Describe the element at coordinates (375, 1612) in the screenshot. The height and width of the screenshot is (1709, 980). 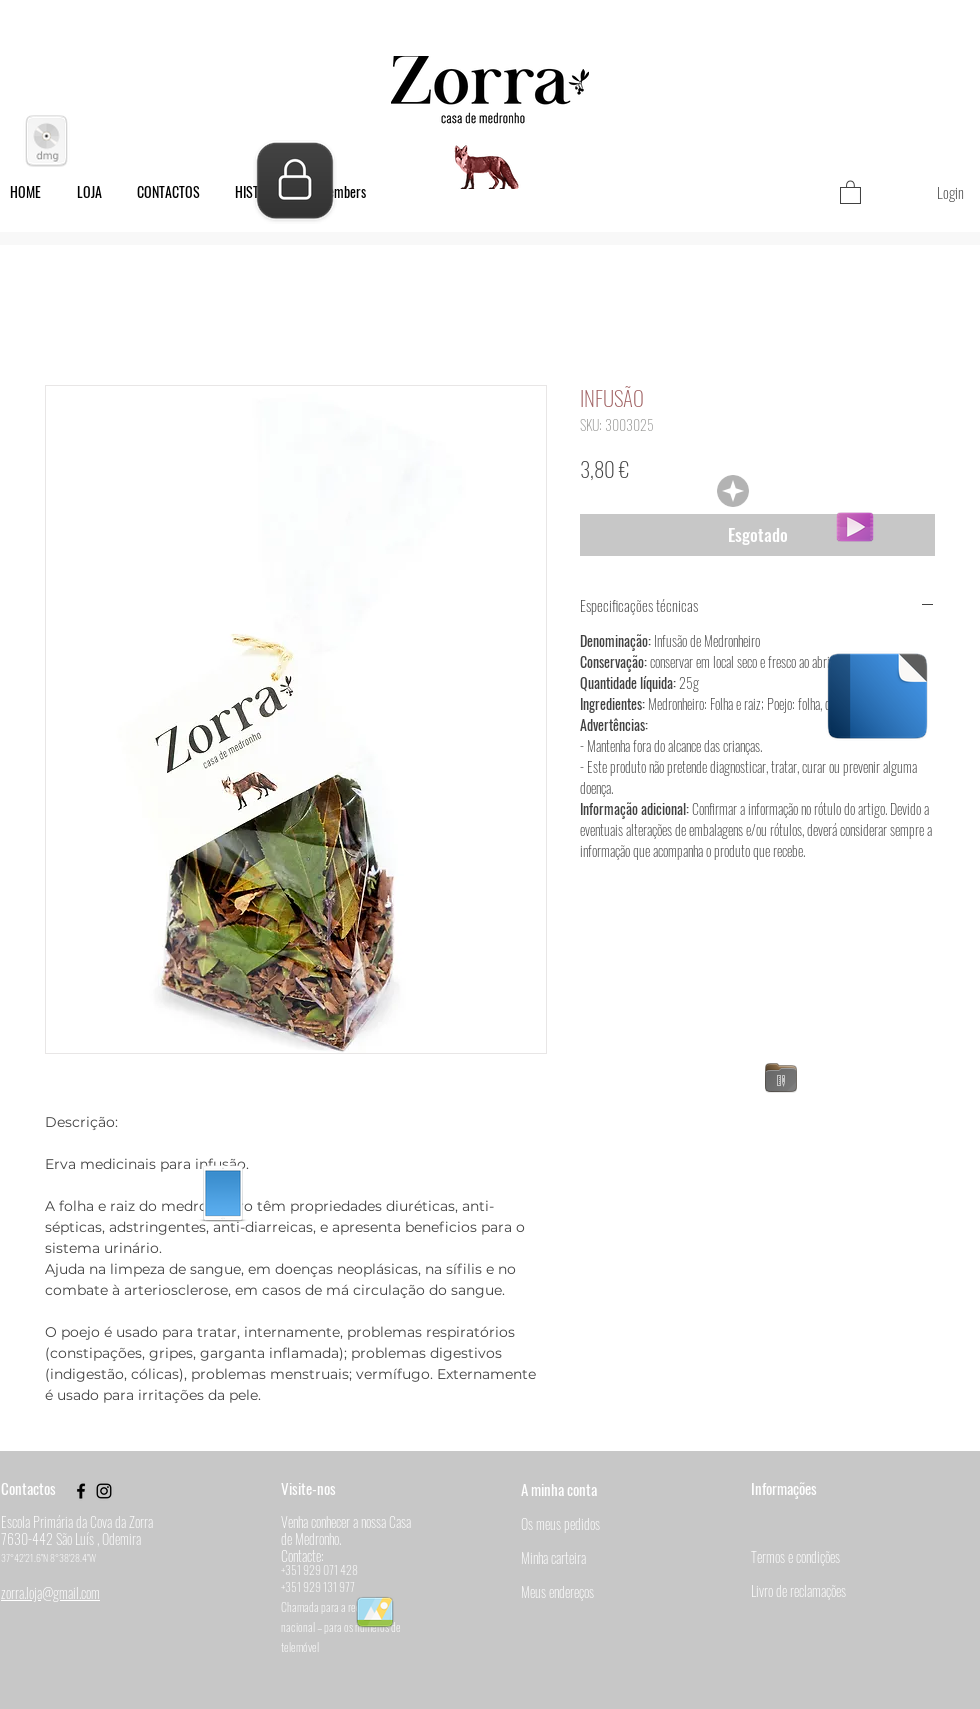
I see `open photo management app` at that location.